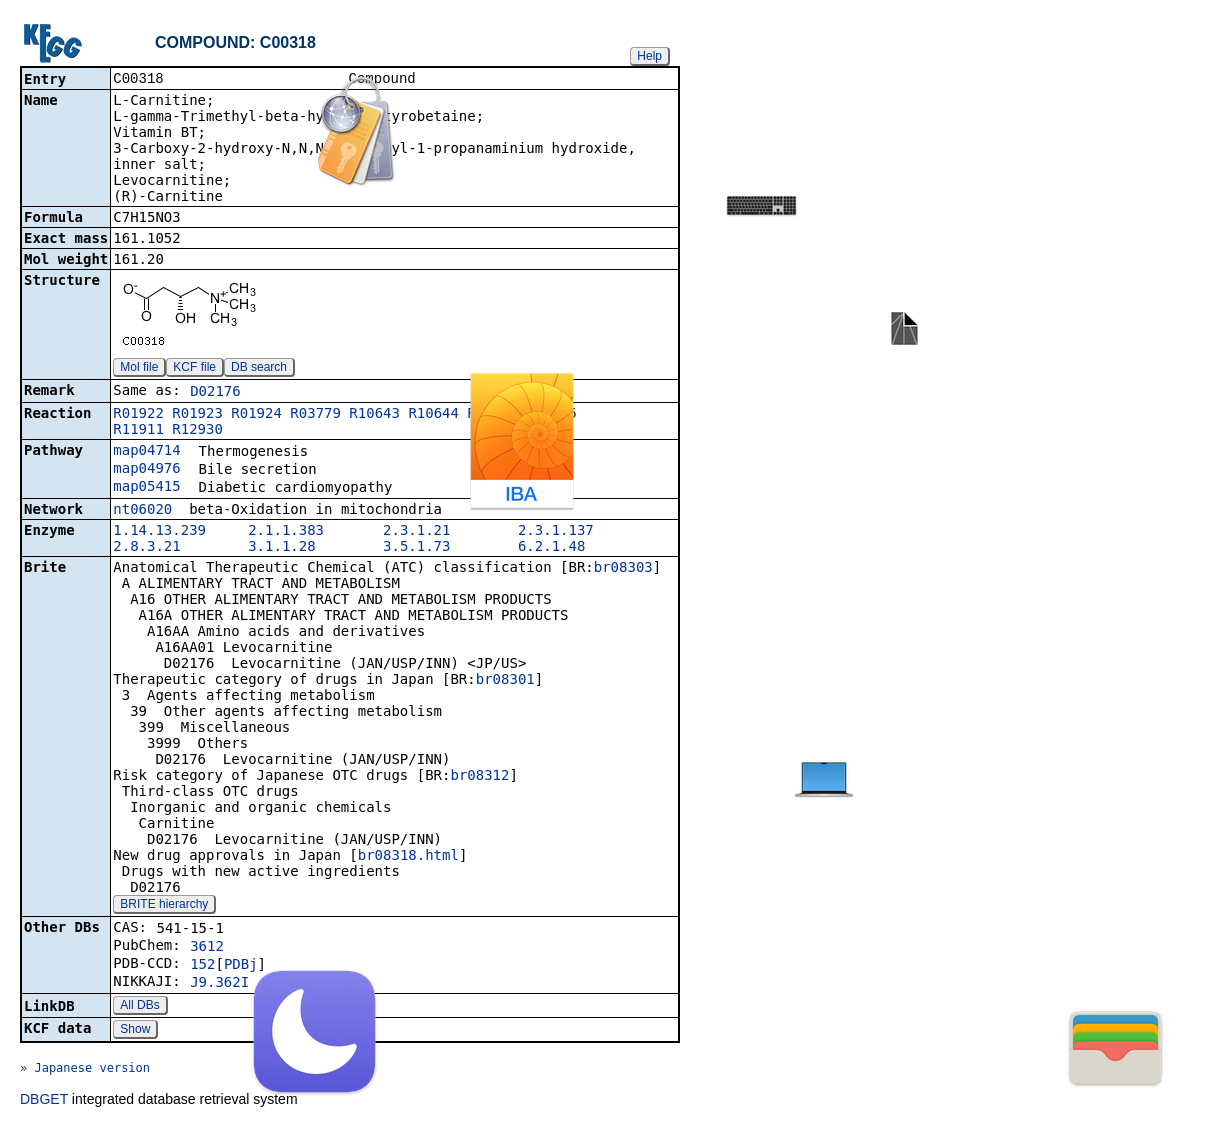 The width and height of the screenshot is (1206, 1129). What do you see at coordinates (356, 131) in the screenshot?
I see `manage single sign-on credentials and authentication` at bounding box center [356, 131].